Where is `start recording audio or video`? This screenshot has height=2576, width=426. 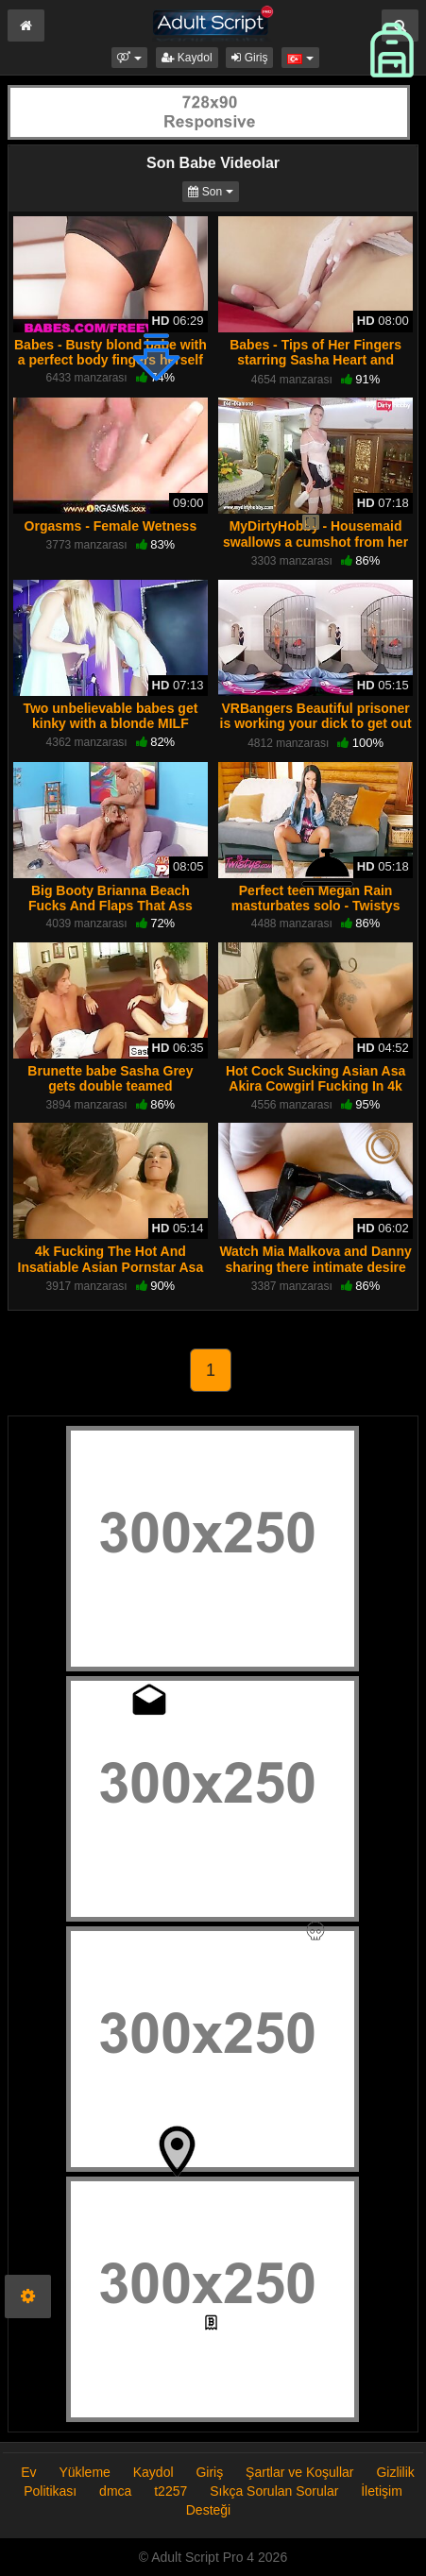
start recording audio or video is located at coordinates (383, 1146).